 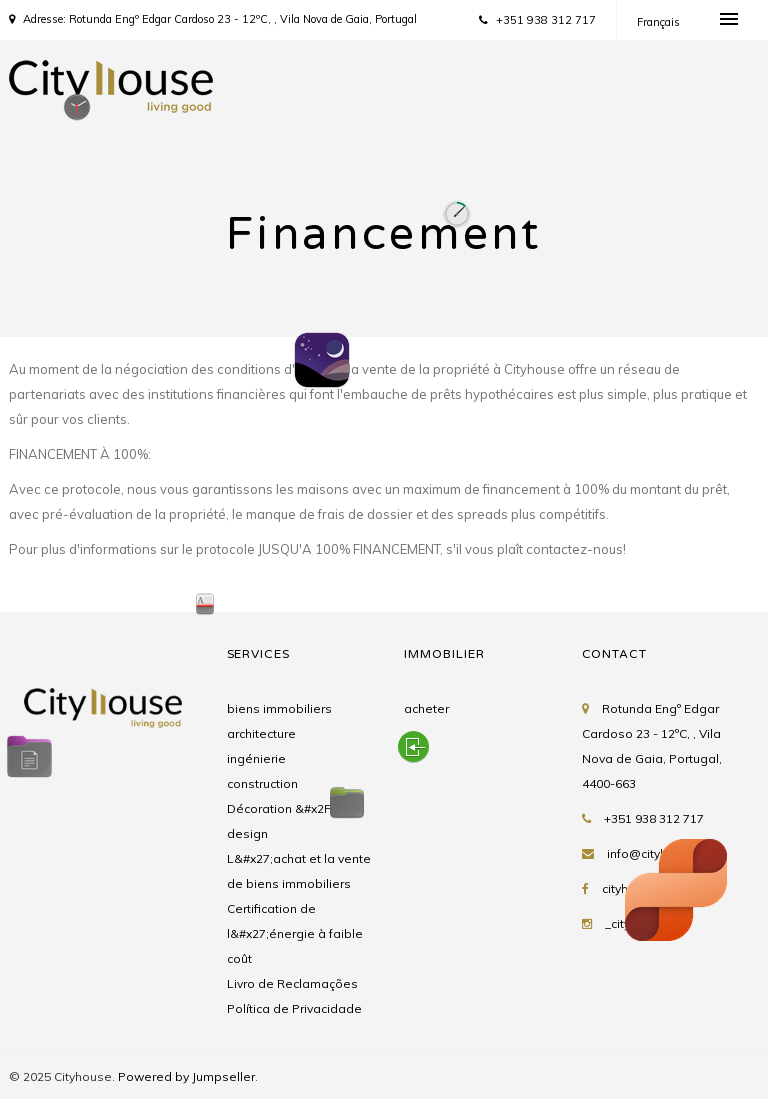 What do you see at coordinates (457, 214) in the screenshot?
I see `open sysprof system profiler` at bounding box center [457, 214].